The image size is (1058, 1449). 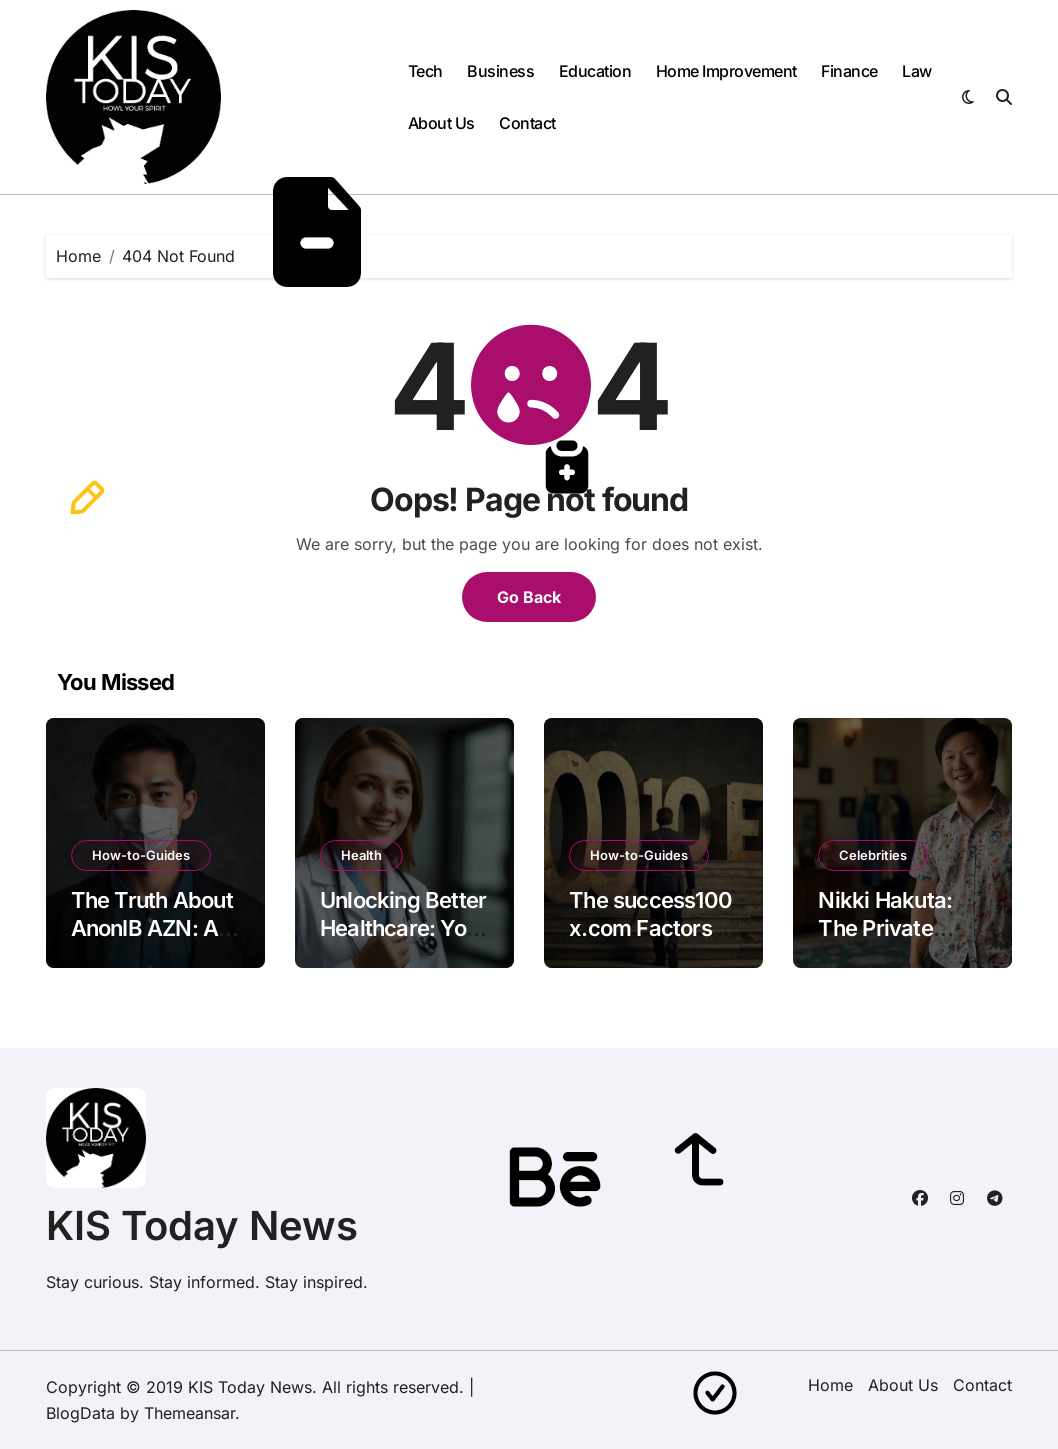 What do you see at coordinates (567, 467) in the screenshot?
I see `add new item to clipboard` at bounding box center [567, 467].